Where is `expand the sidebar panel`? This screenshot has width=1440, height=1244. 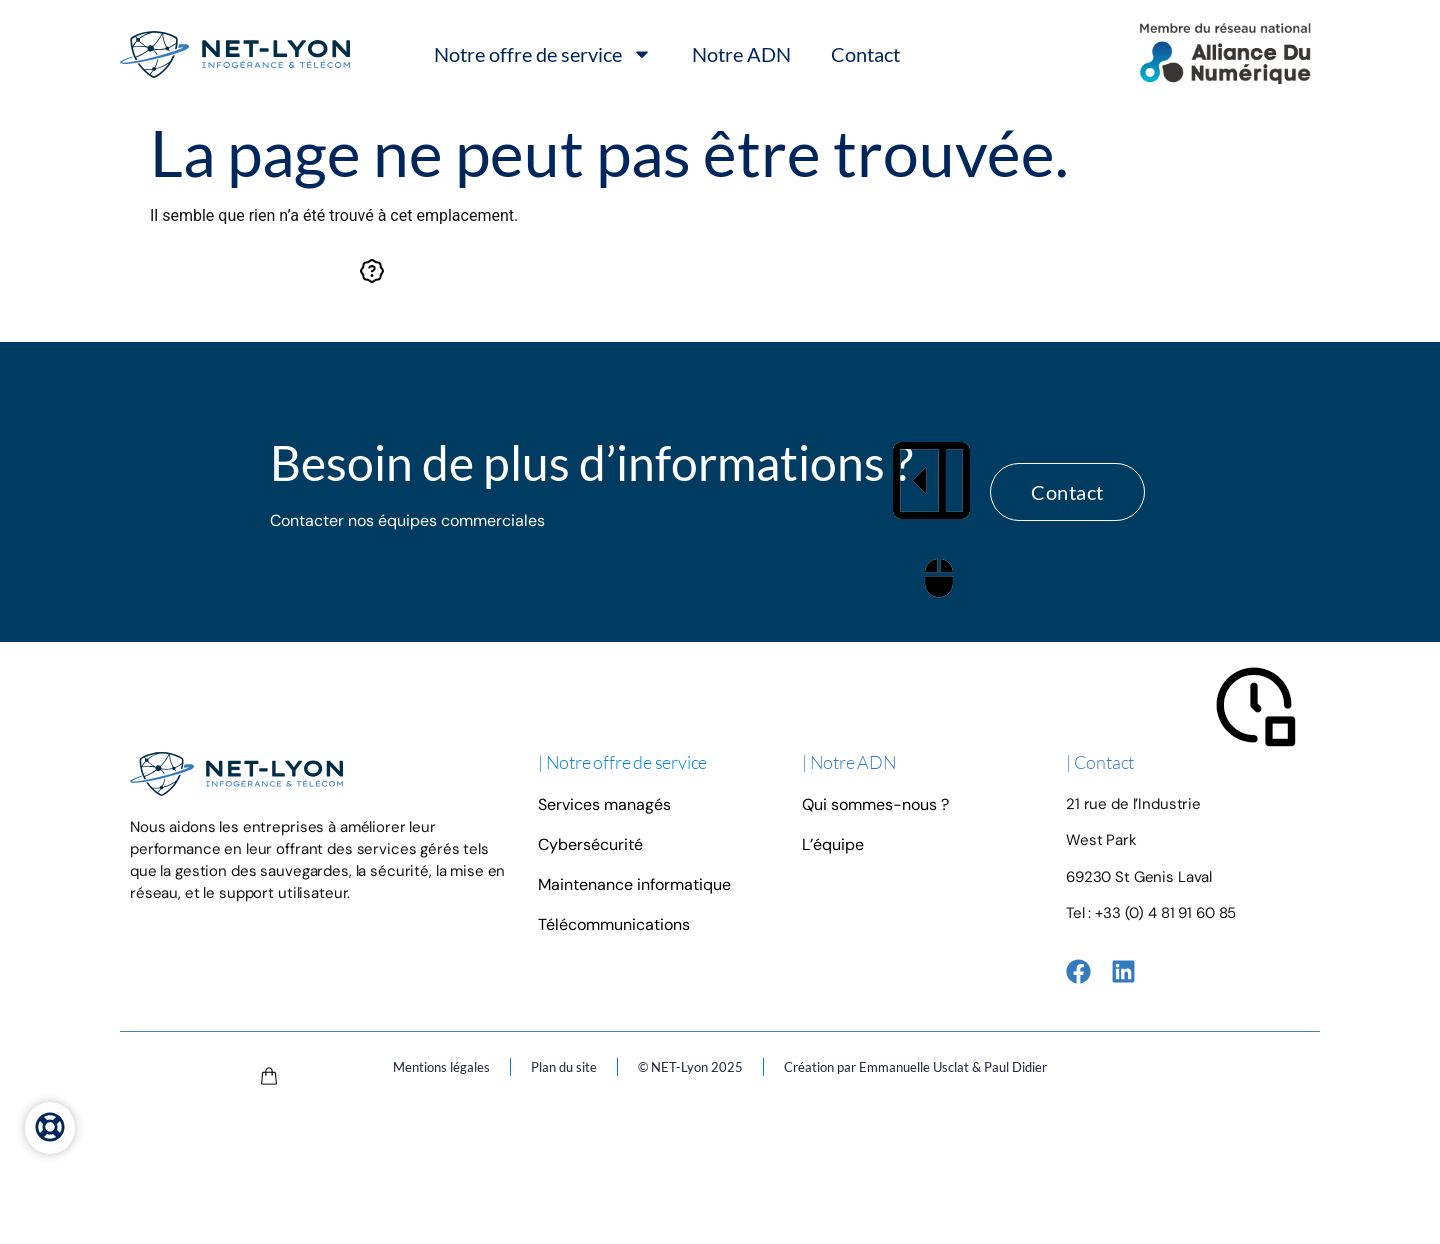
expand the sidebar panel is located at coordinates (931, 480).